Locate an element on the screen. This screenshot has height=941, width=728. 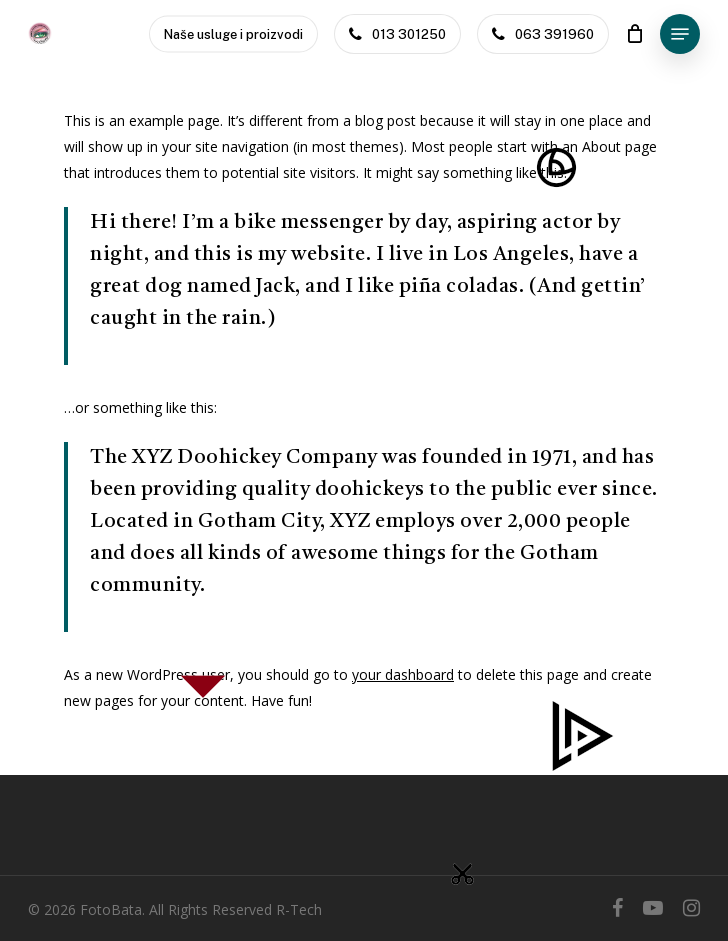
expand dropdown menu is located at coordinates (203, 683).